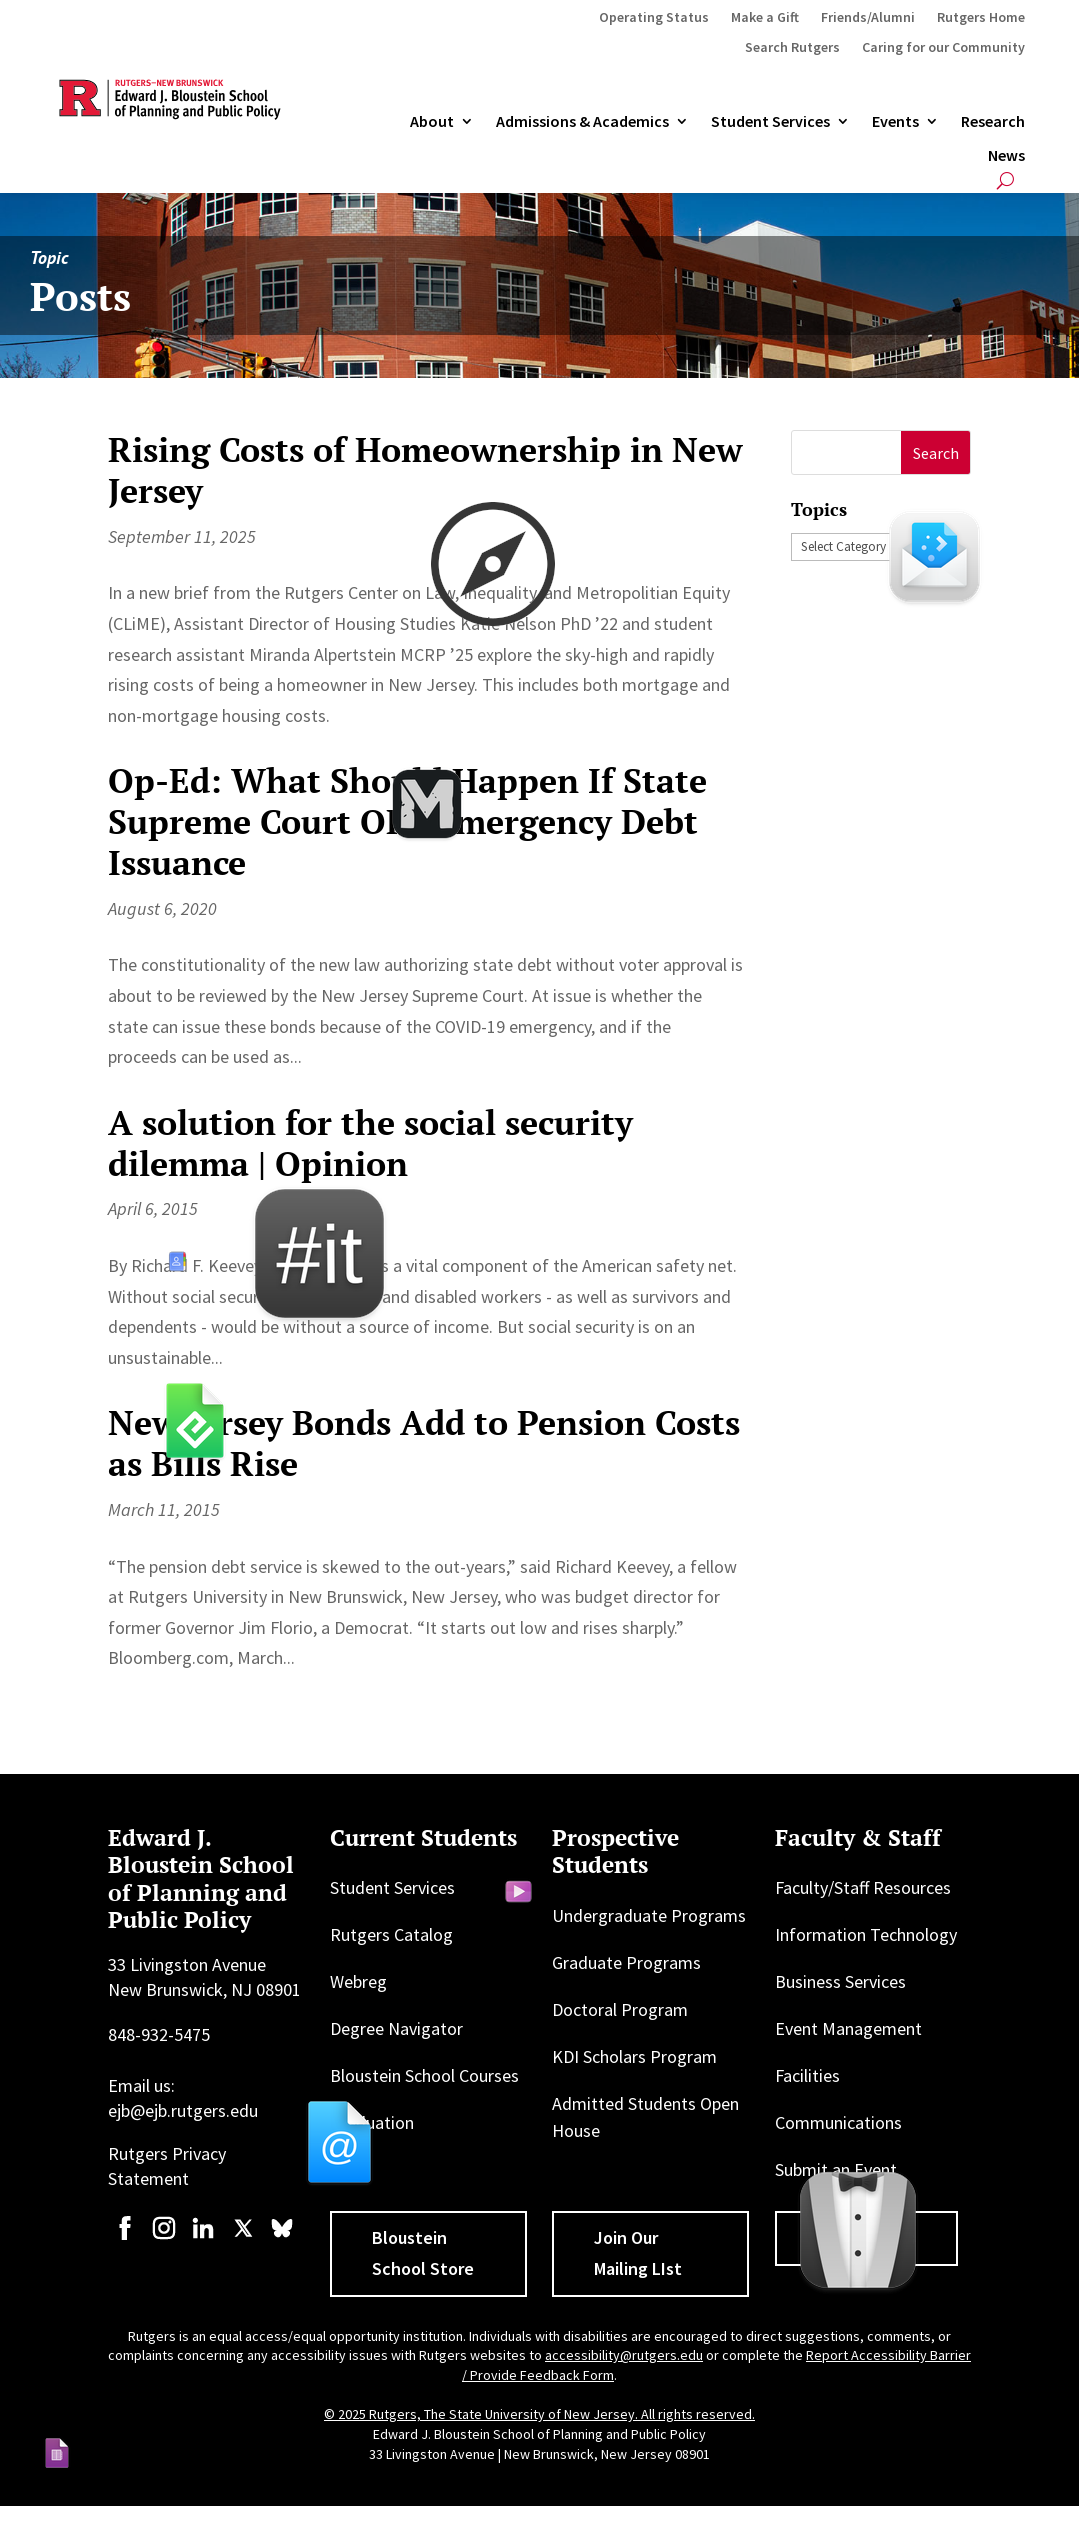 The height and width of the screenshot is (2526, 1079). I want to click on open the contacts app, so click(177, 1261).